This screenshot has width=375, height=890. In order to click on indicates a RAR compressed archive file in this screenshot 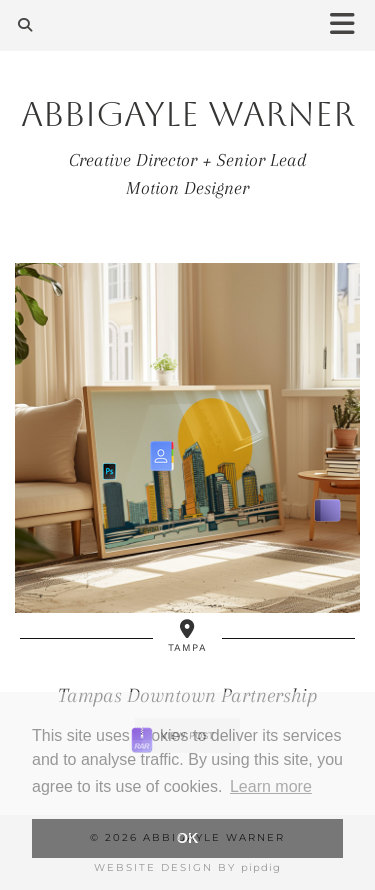, I will do `click(142, 740)`.